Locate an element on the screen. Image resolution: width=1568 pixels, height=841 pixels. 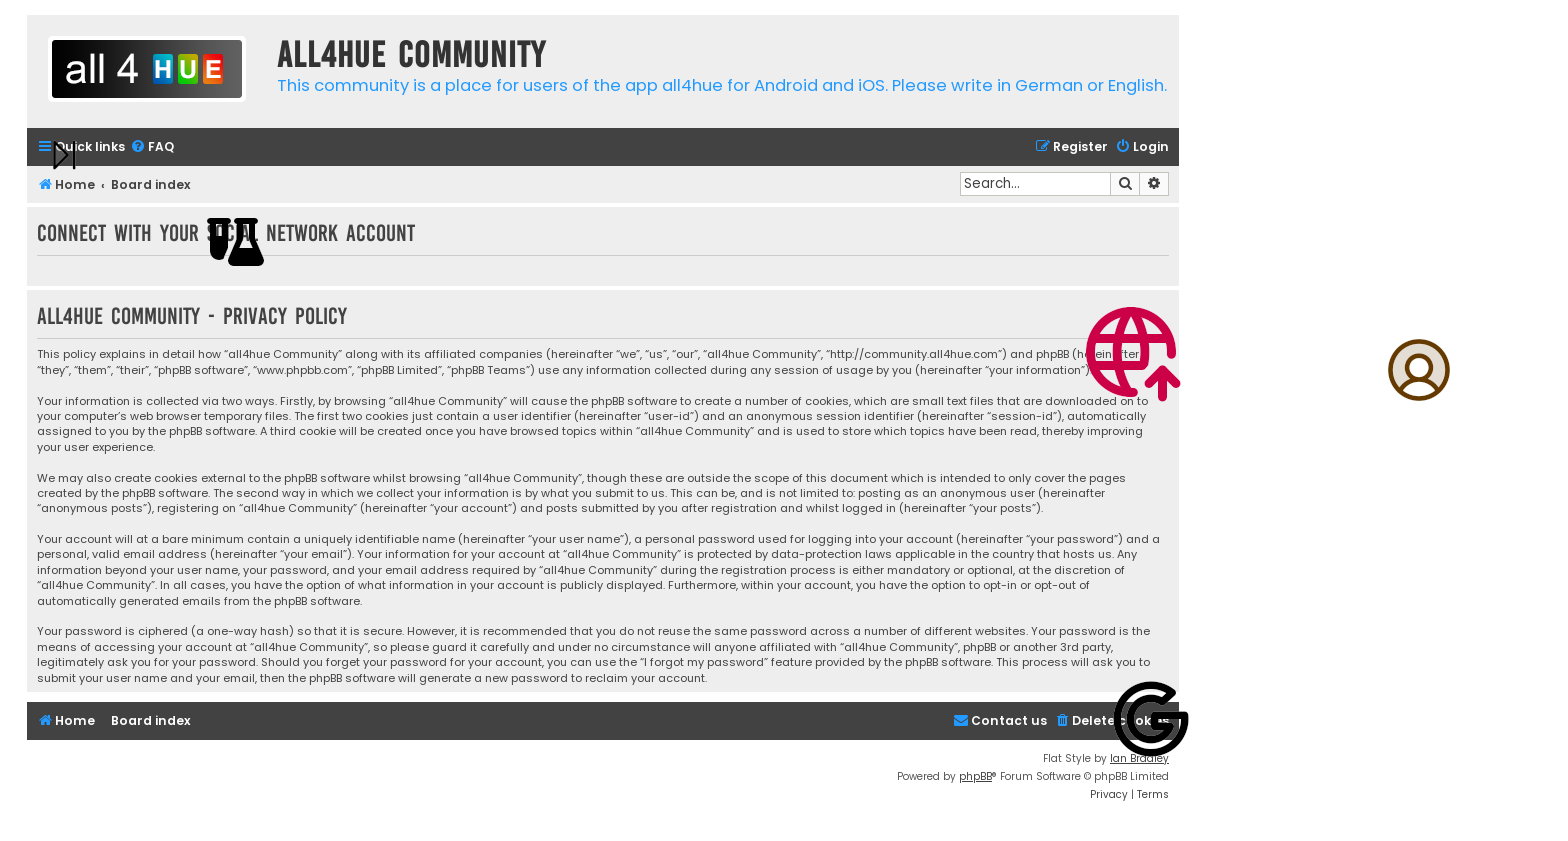
view your profile is located at coordinates (1419, 370).